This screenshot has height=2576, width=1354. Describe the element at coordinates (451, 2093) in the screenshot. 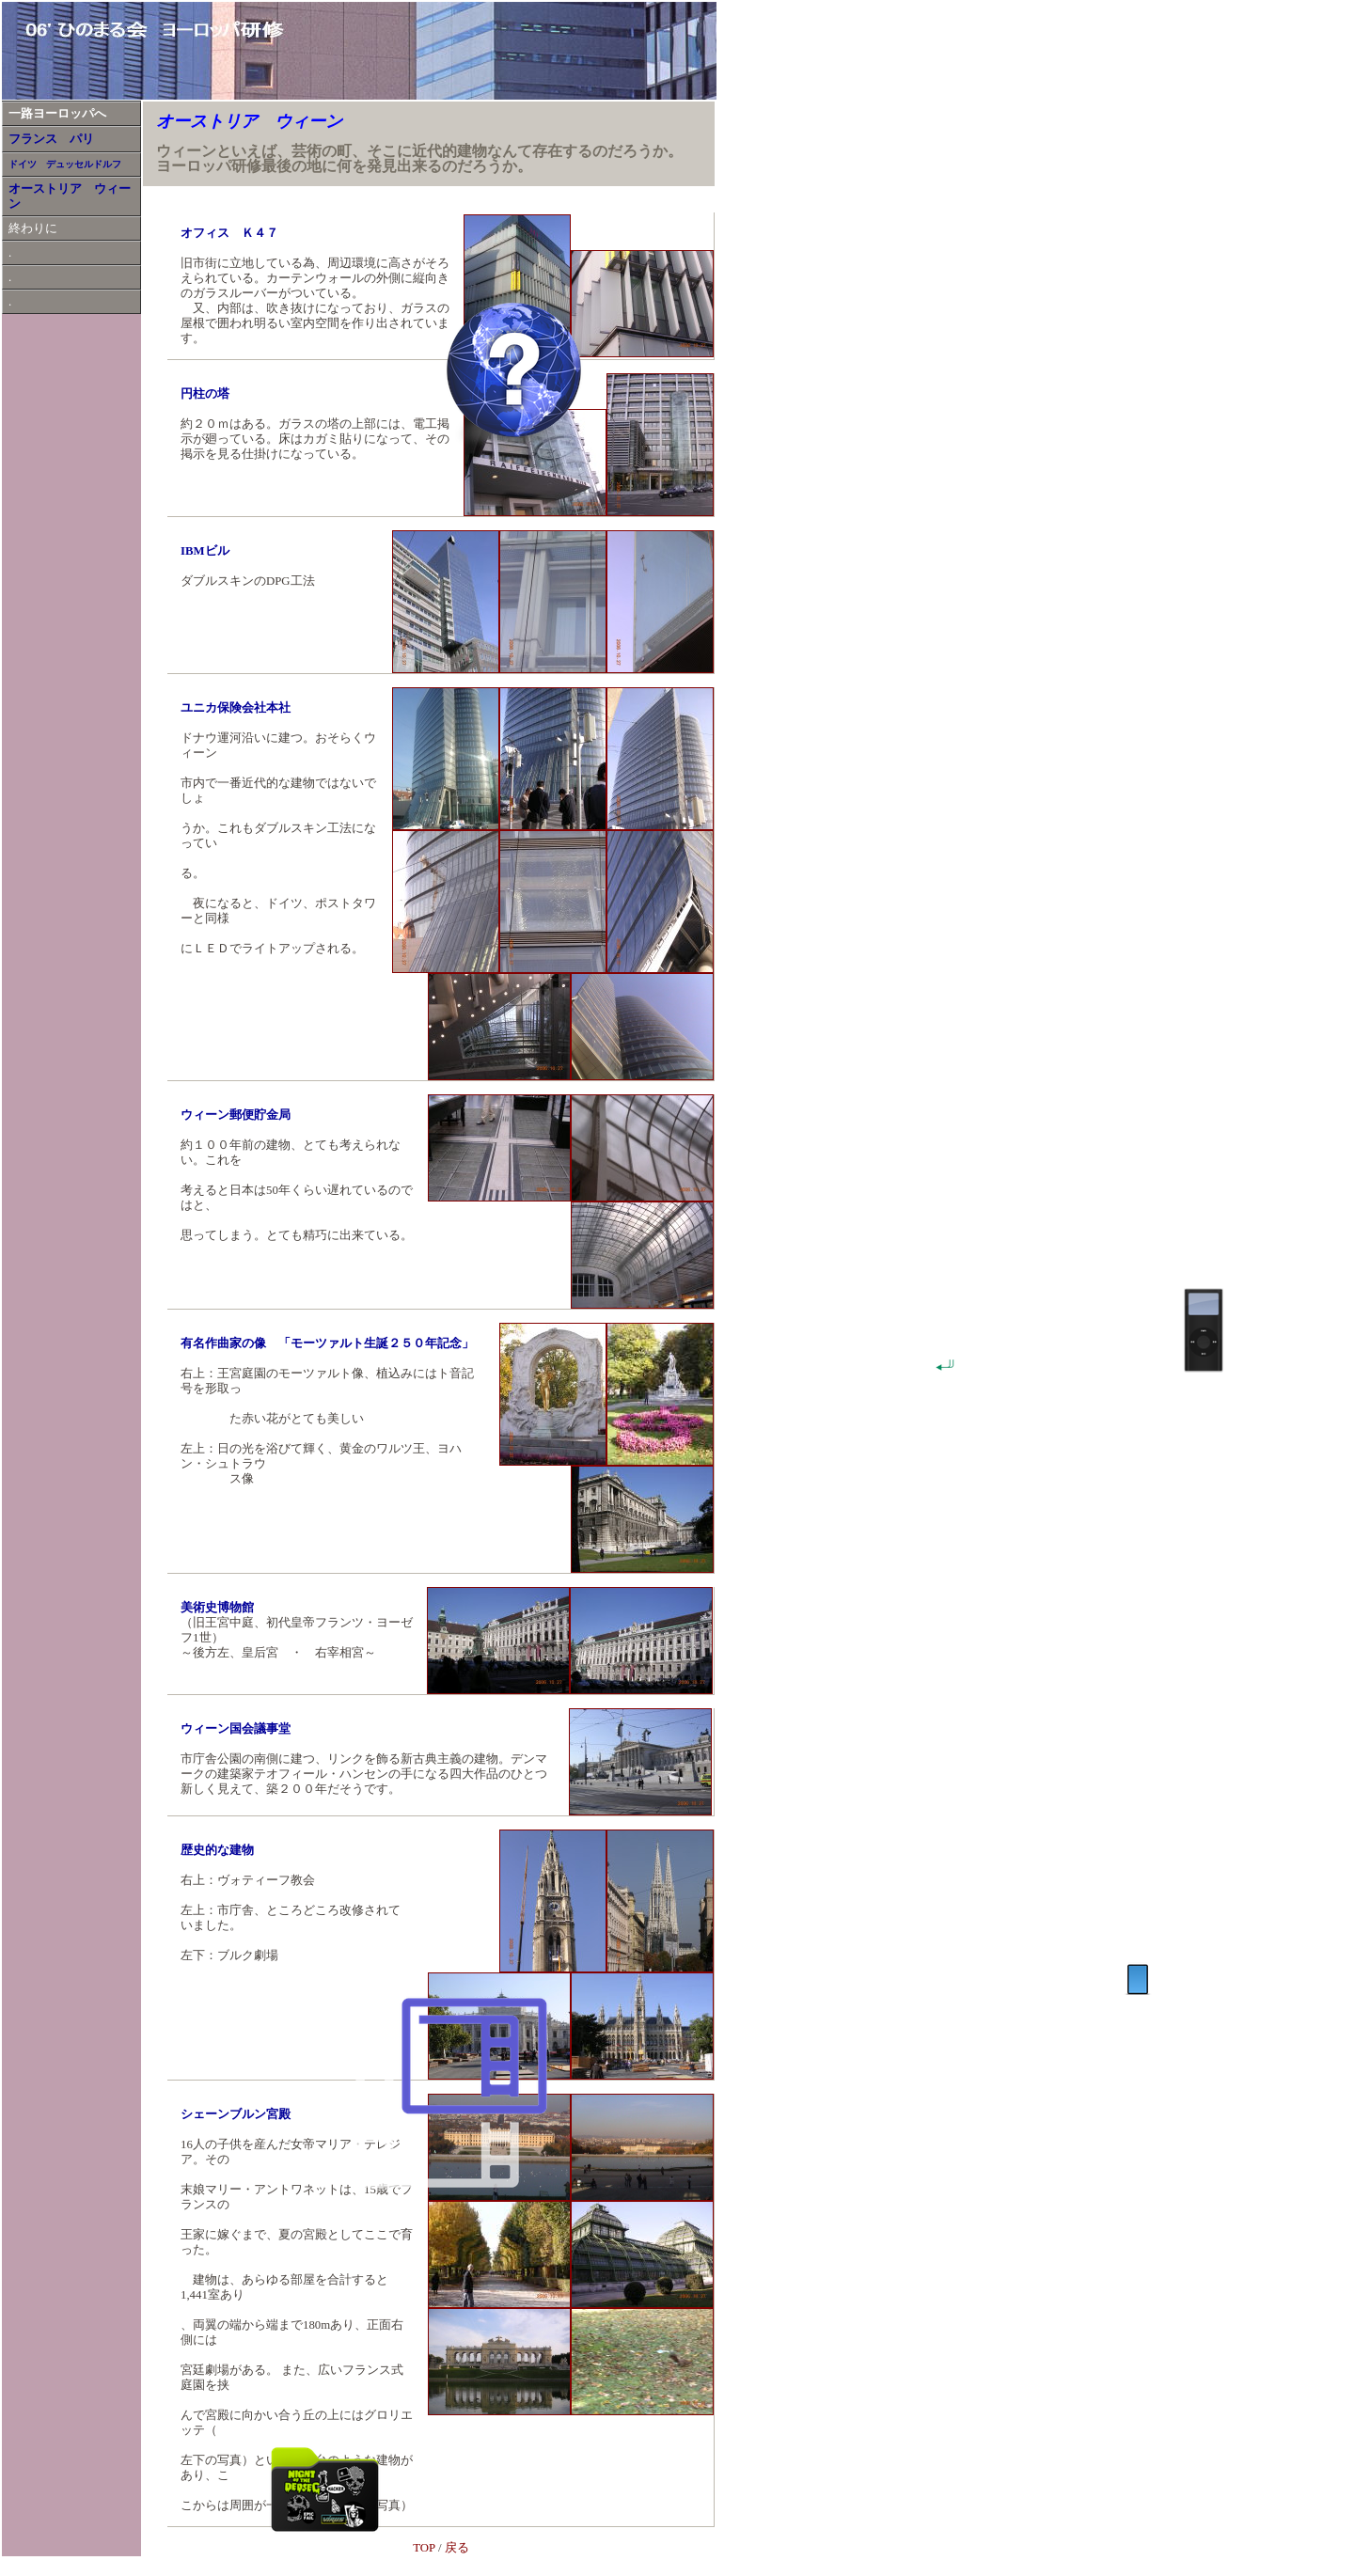

I see `filter media library content` at that location.